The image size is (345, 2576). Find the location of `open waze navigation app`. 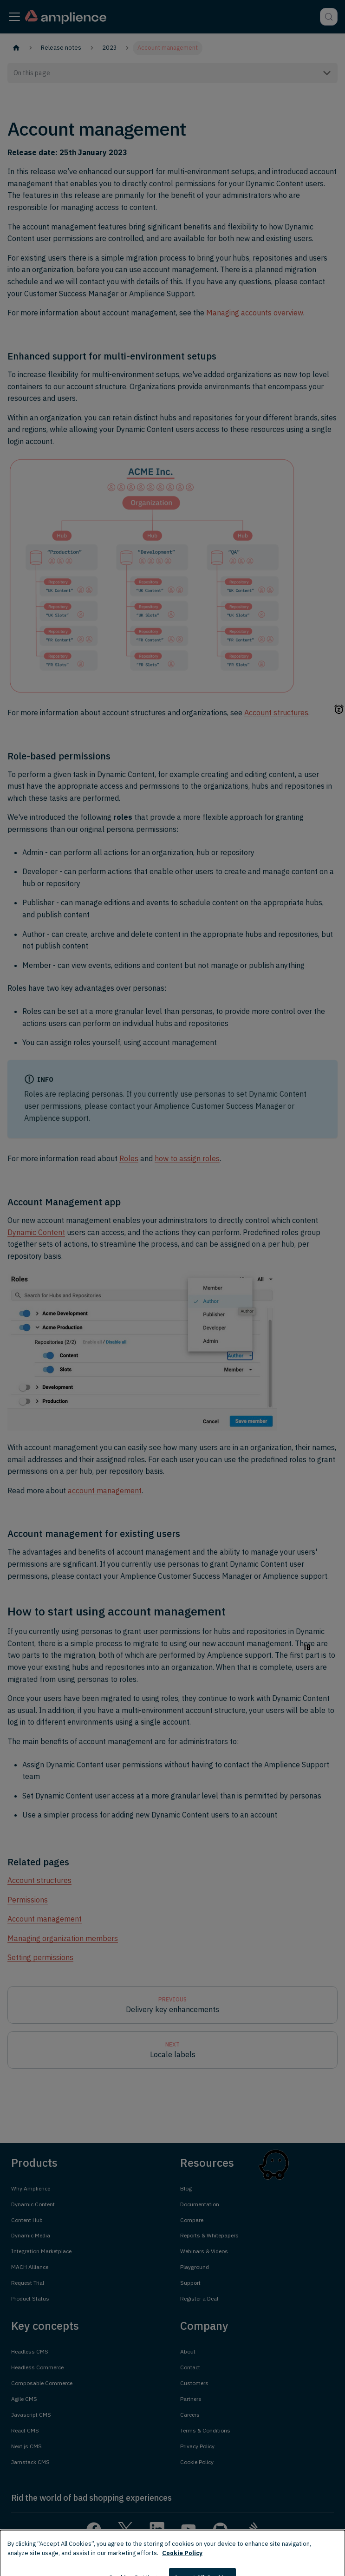

open waze navigation app is located at coordinates (273, 2164).